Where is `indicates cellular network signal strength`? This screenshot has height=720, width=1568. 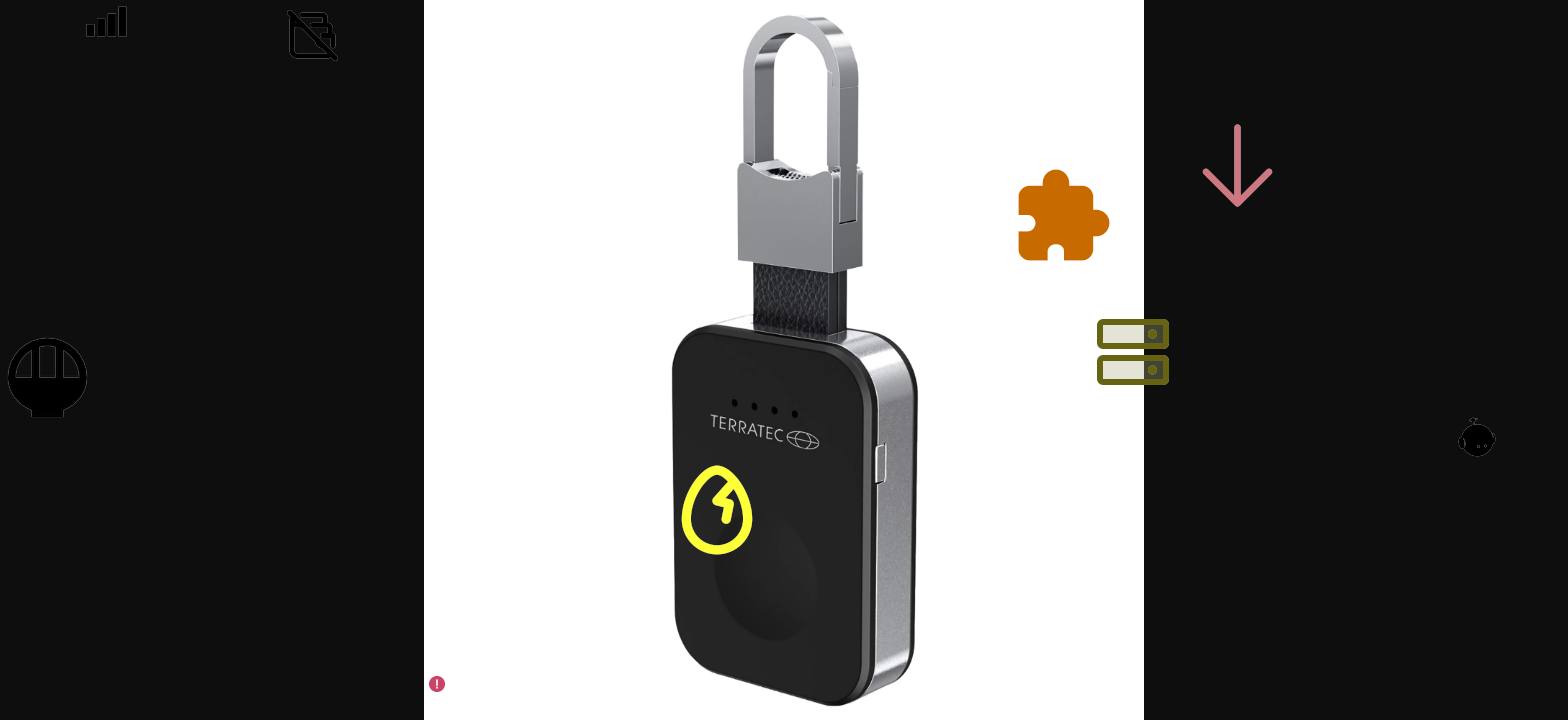
indicates cellular network signal strength is located at coordinates (106, 21).